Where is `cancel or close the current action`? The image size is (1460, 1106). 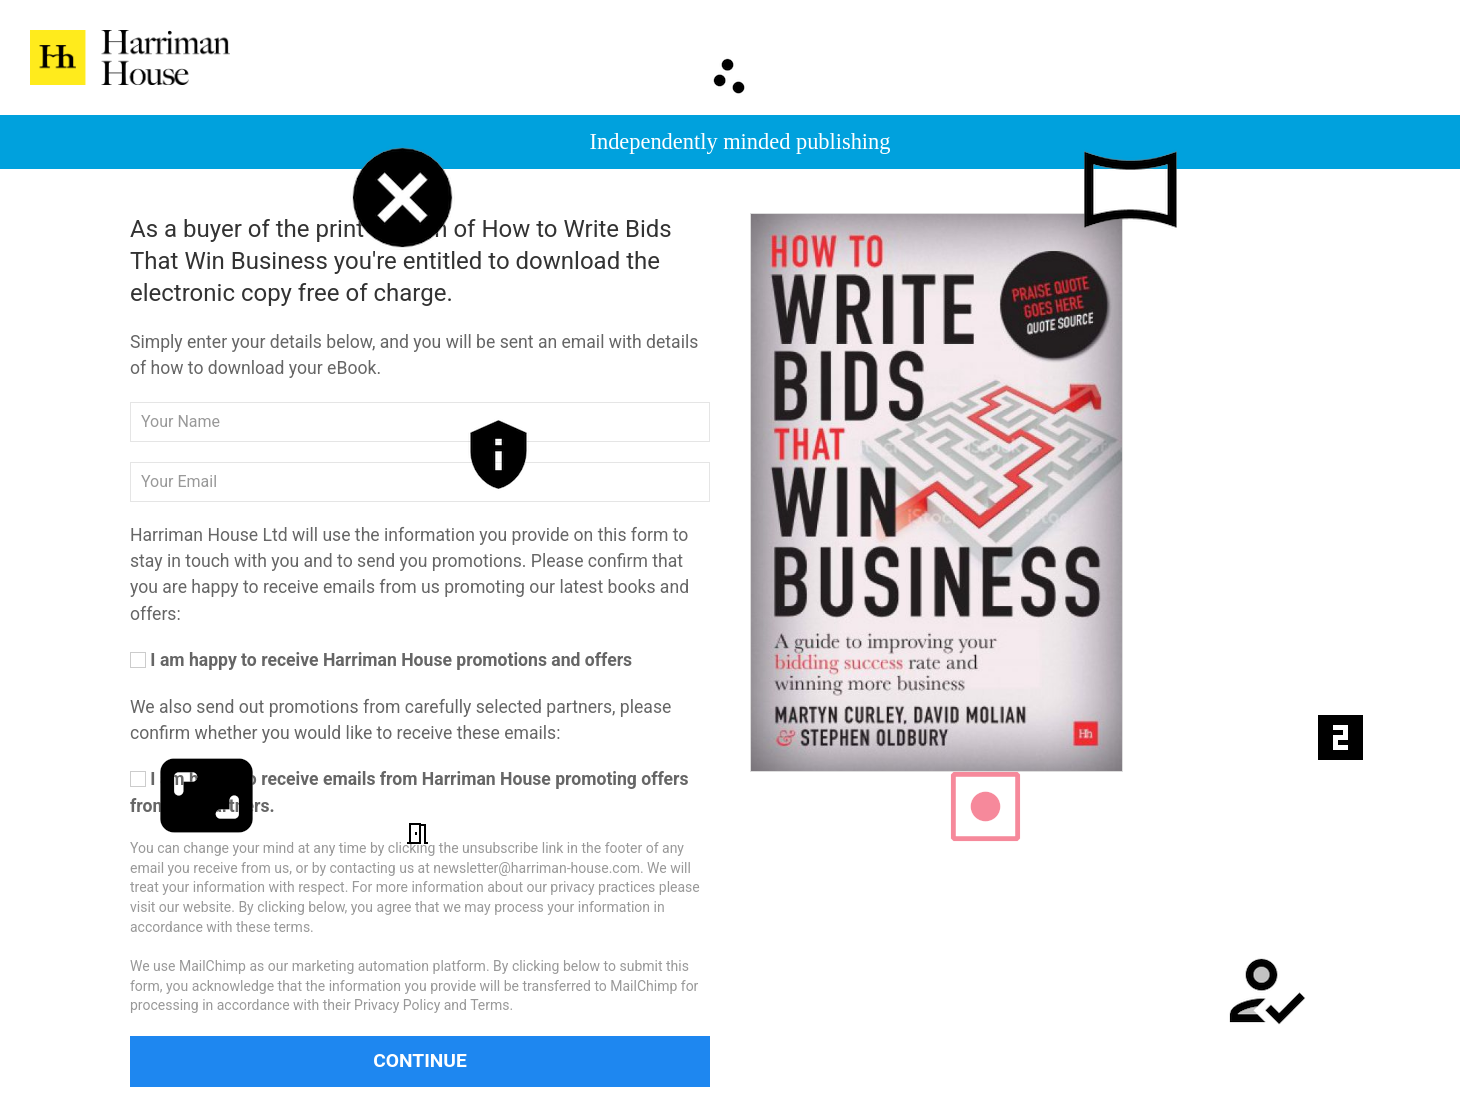
cancel or close the current action is located at coordinates (402, 197).